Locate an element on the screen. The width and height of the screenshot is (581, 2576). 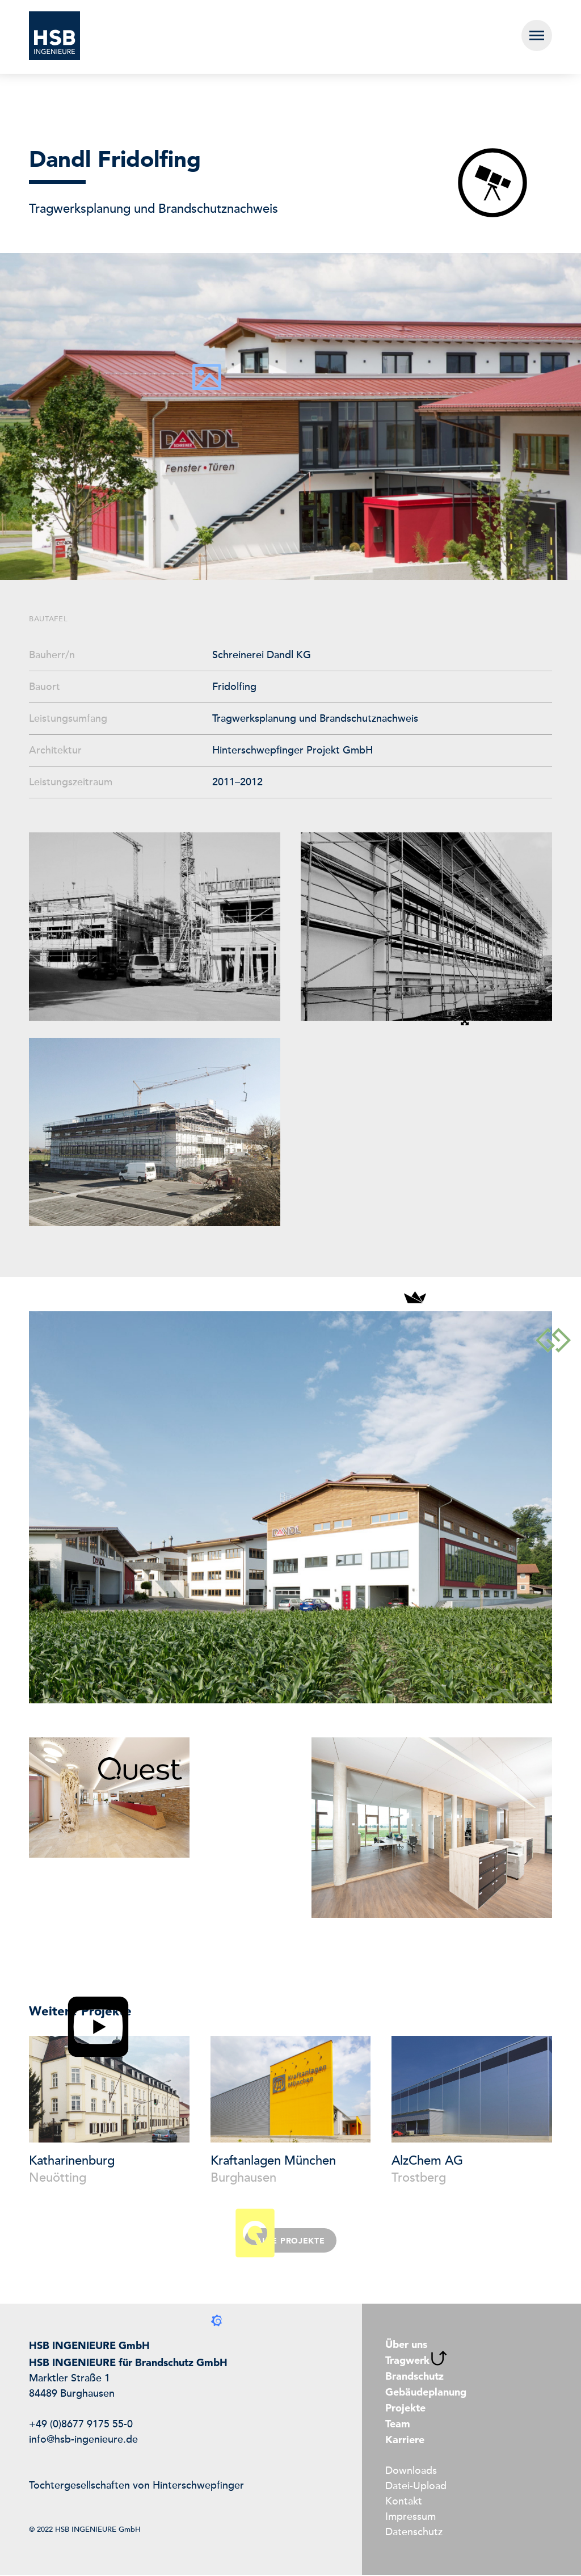
gg gaming platform logo is located at coordinates (553, 1340).